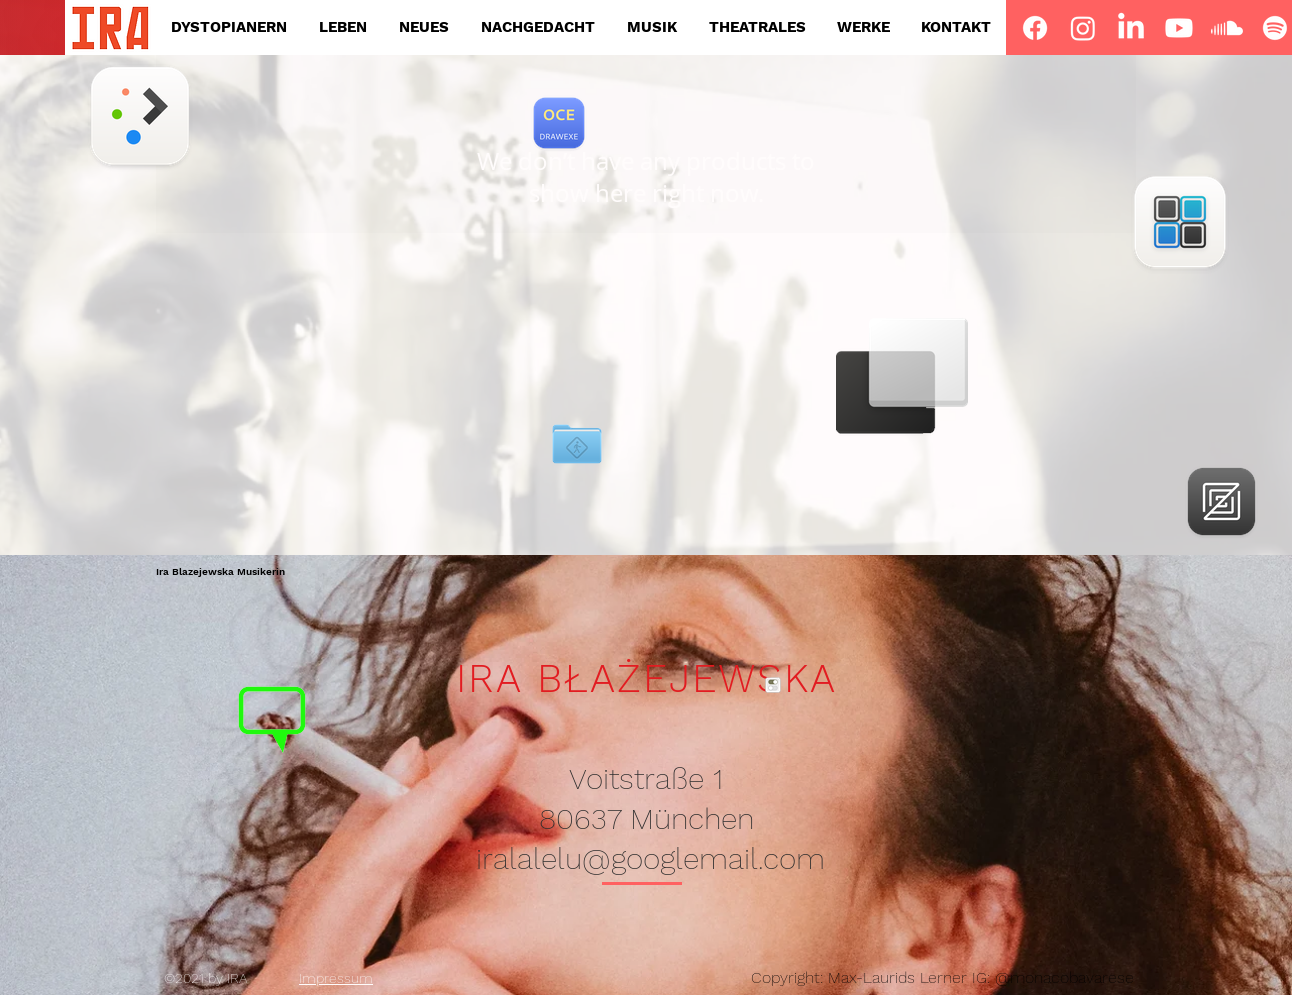  Describe the element at coordinates (272, 720) in the screenshot. I see `keyboard input language indicator` at that location.